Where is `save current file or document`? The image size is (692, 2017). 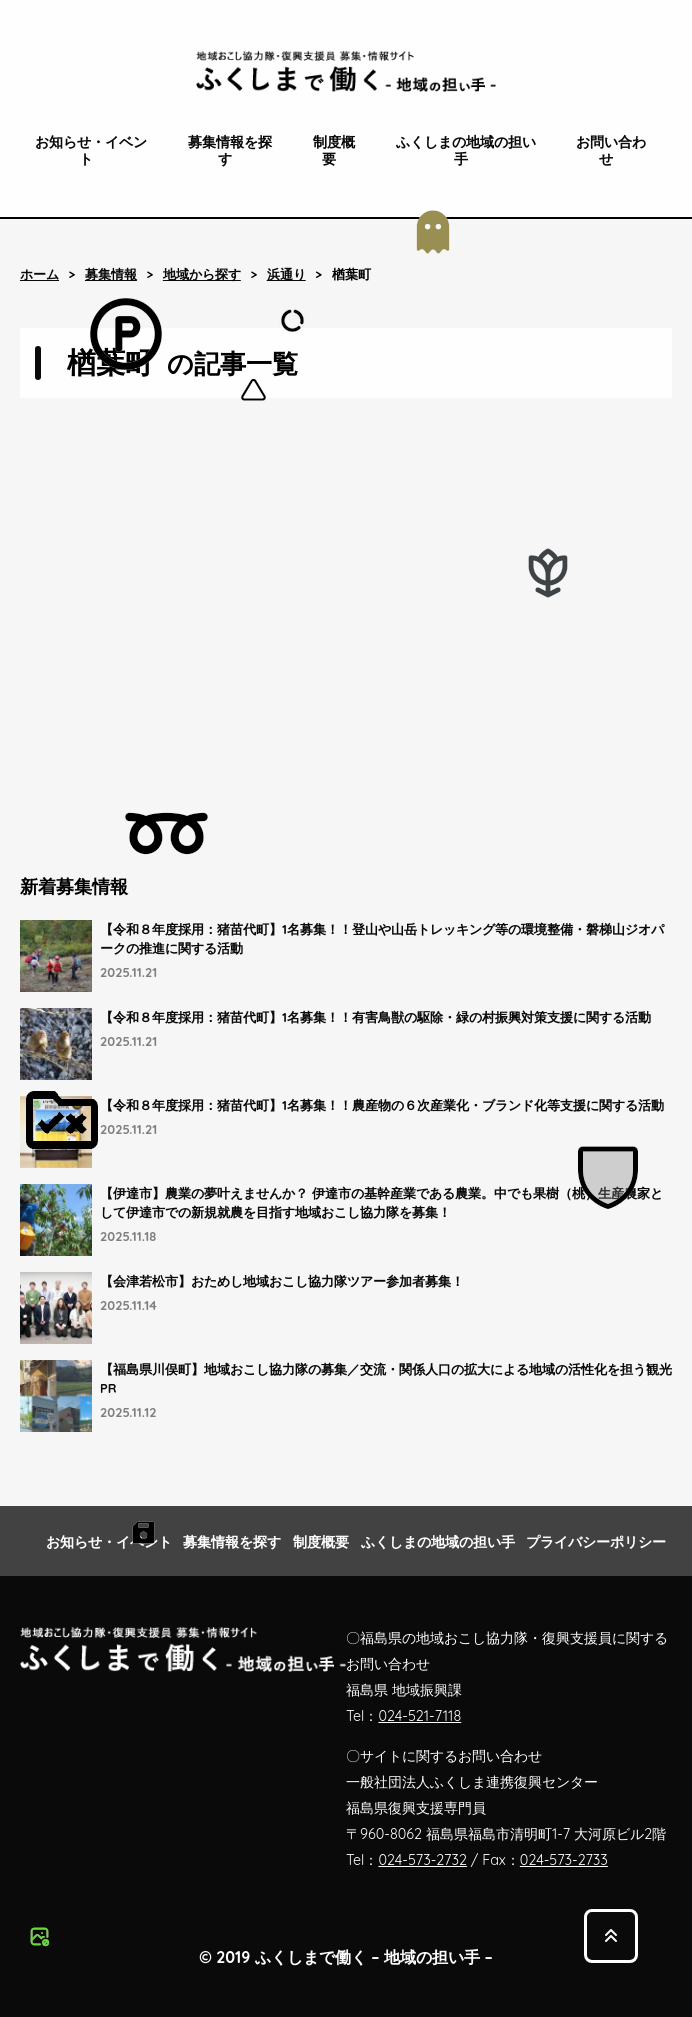
save current file or document is located at coordinates (143, 1532).